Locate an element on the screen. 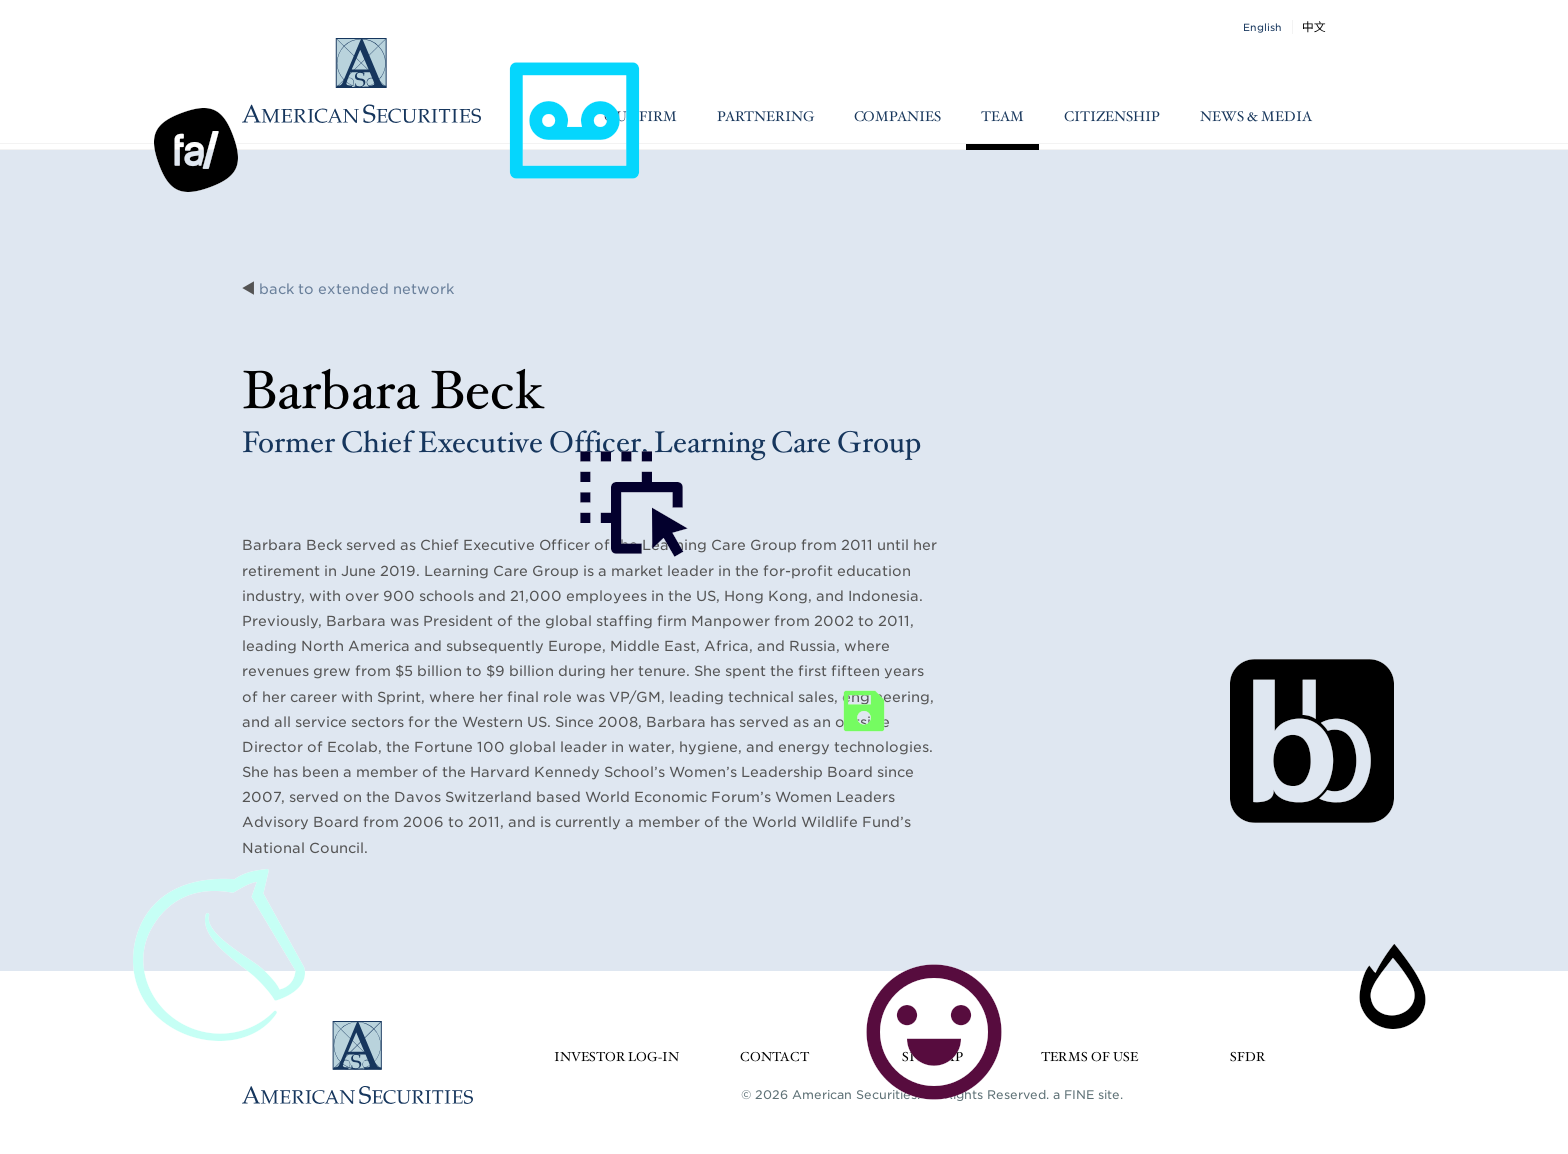 The width and height of the screenshot is (1568, 1154). add an emoji or reaction is located at coordinates (934, 1032).